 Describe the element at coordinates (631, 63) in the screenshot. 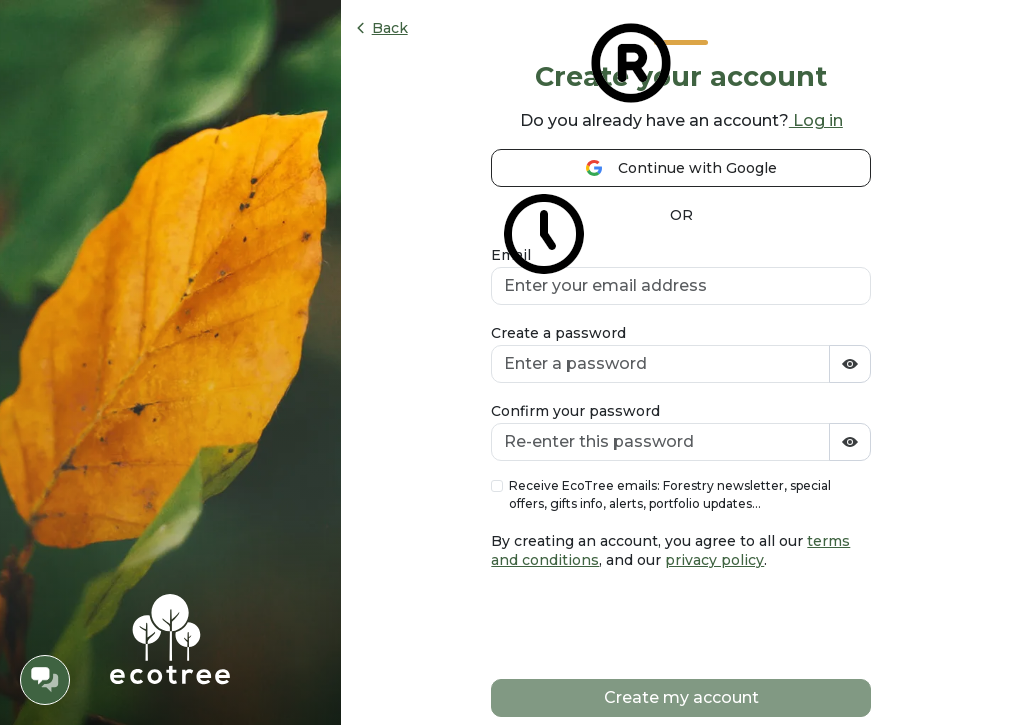

I see `indicates registered trademark status` at that location.